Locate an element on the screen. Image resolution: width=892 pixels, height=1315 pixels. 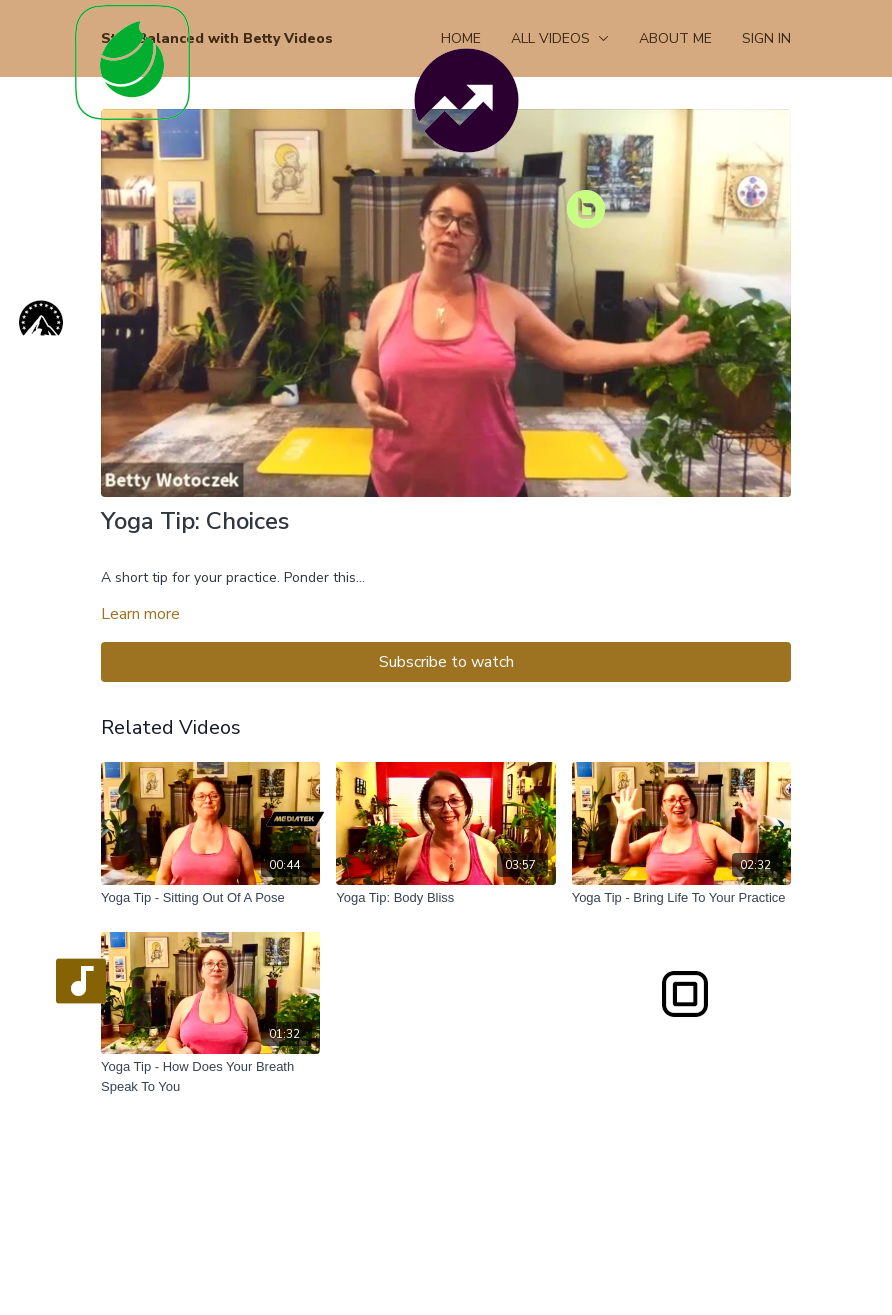
open the smoothcomp app is located at coordinates (685, 994).